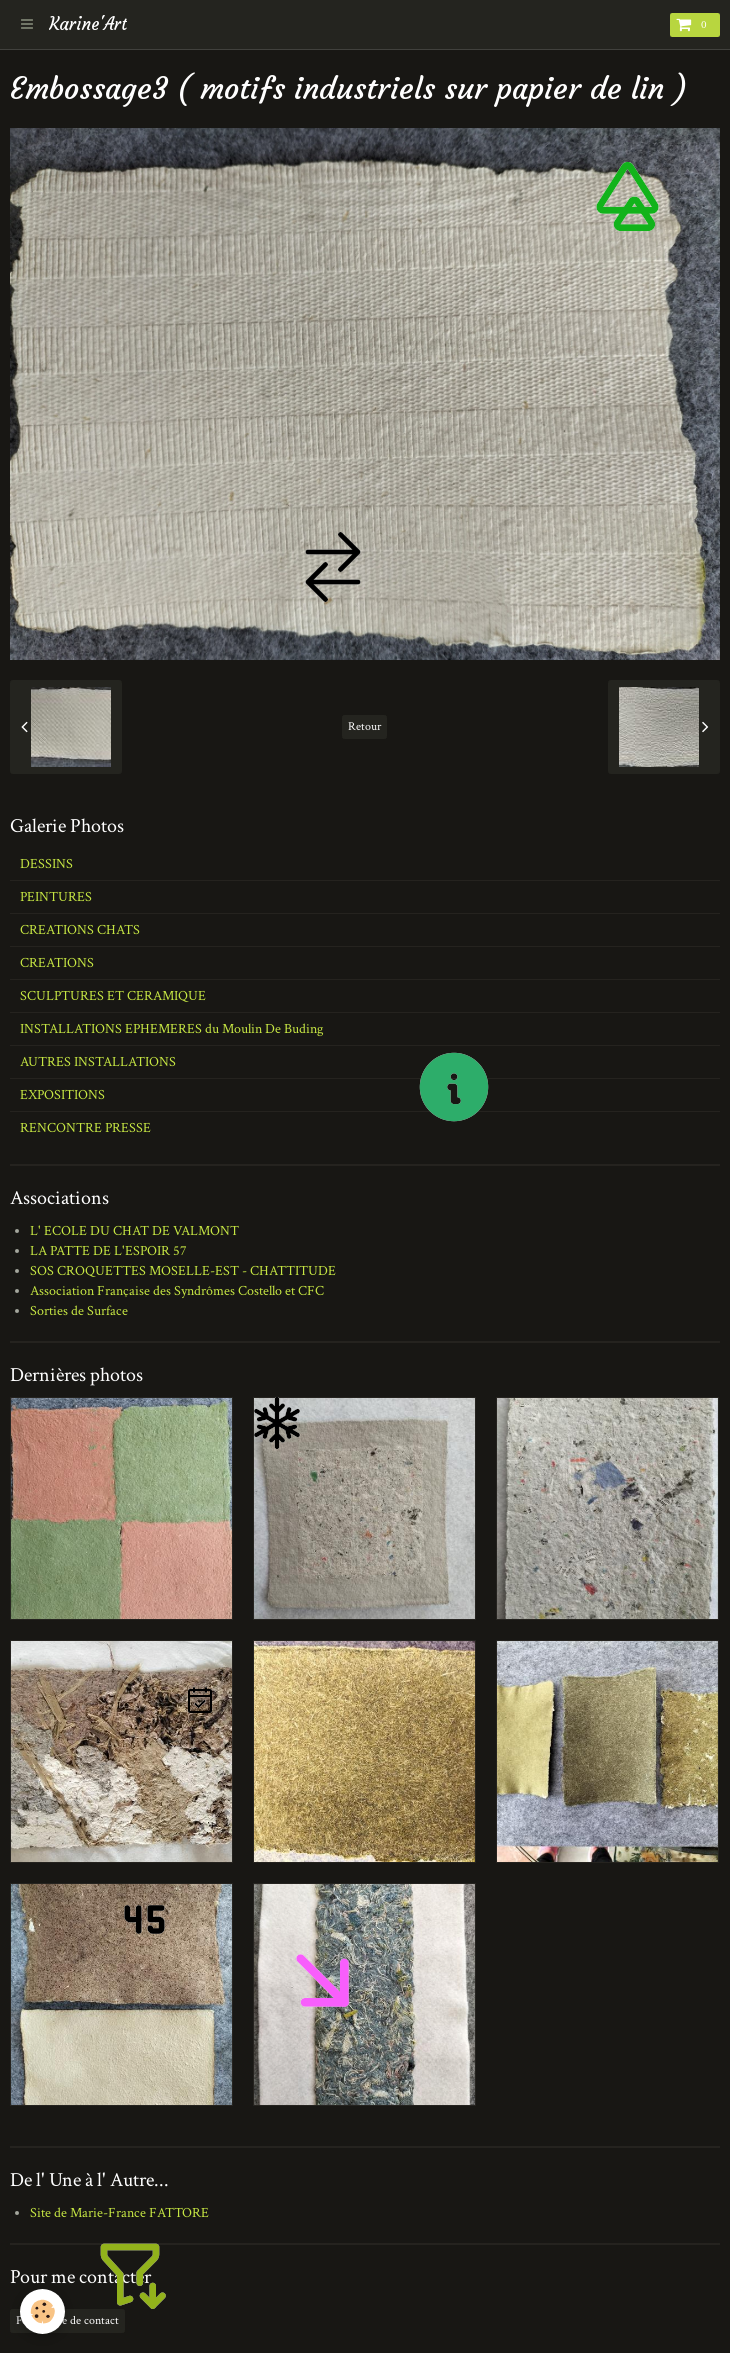  I want to click on confirm or complete a scheduled event, so click(200, 1701).